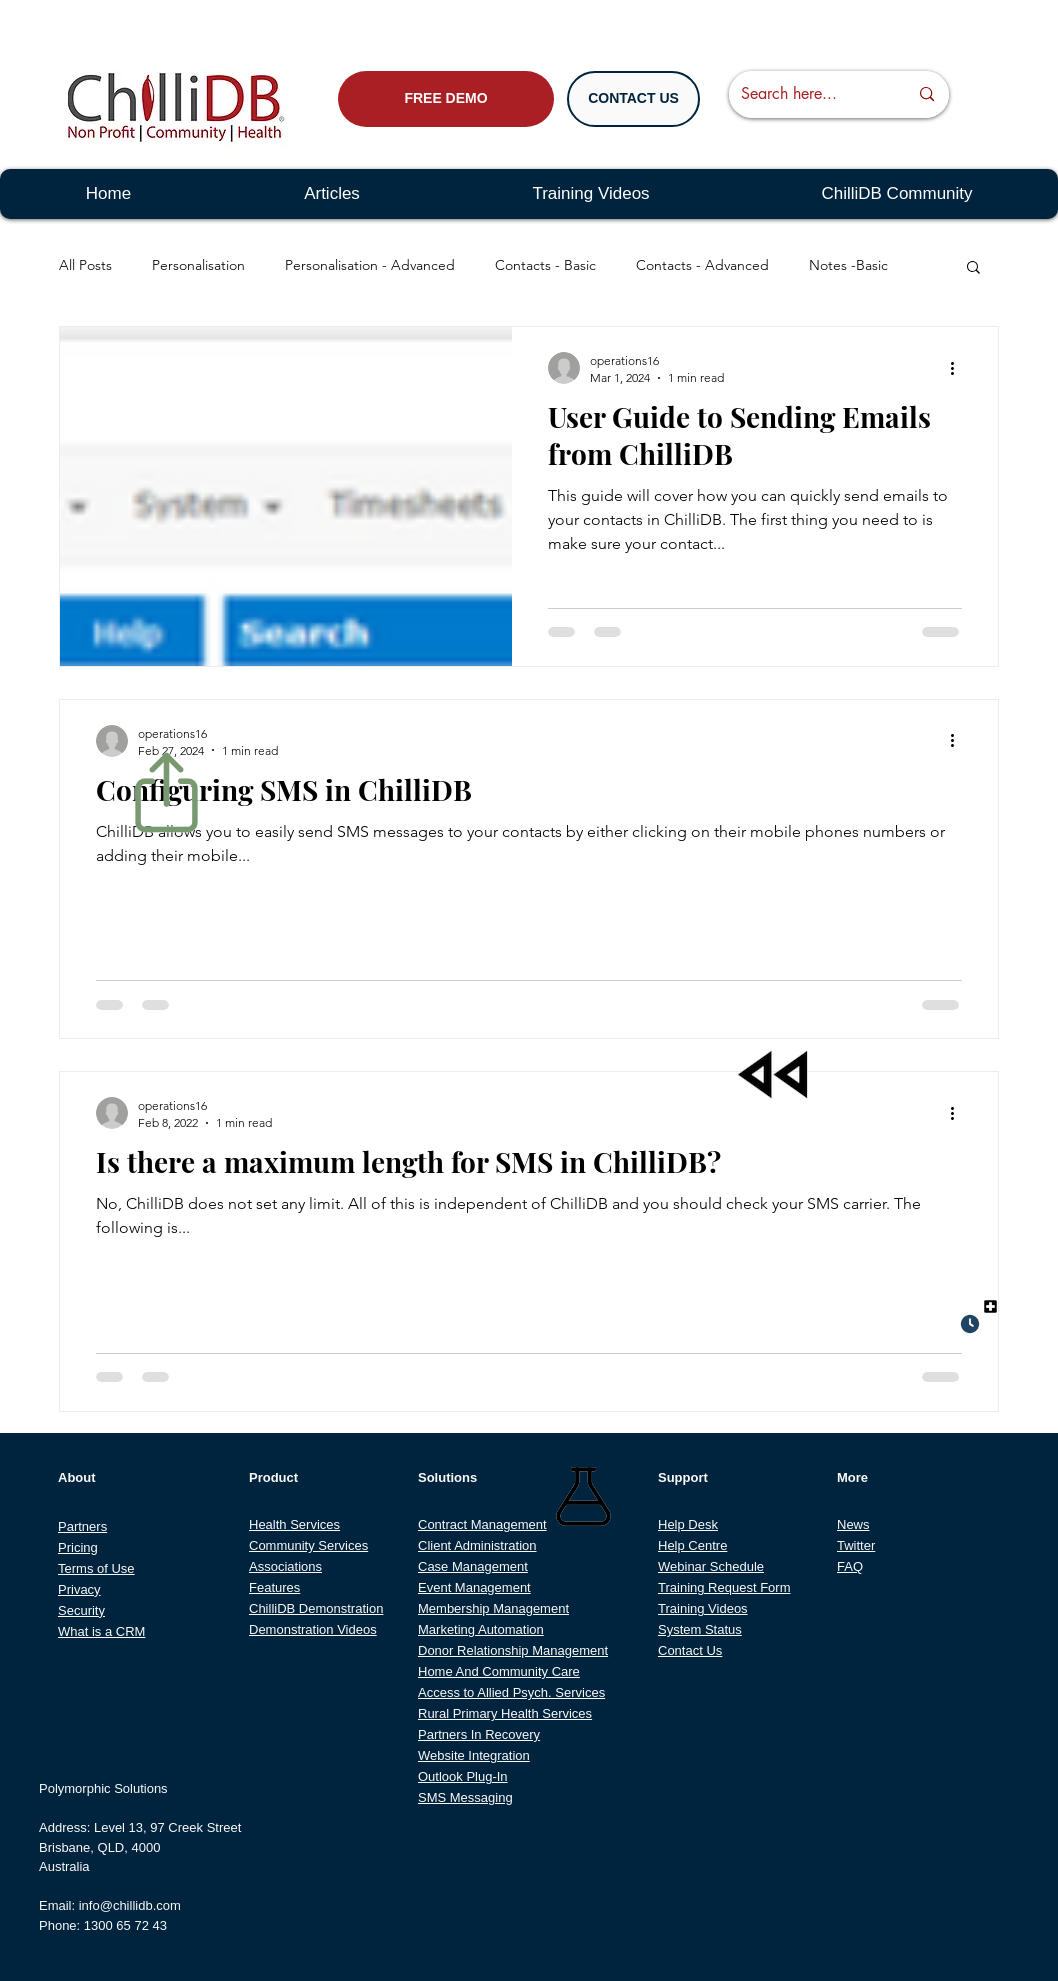  I want to click on access experimental or beta features, so click(583, 1496).